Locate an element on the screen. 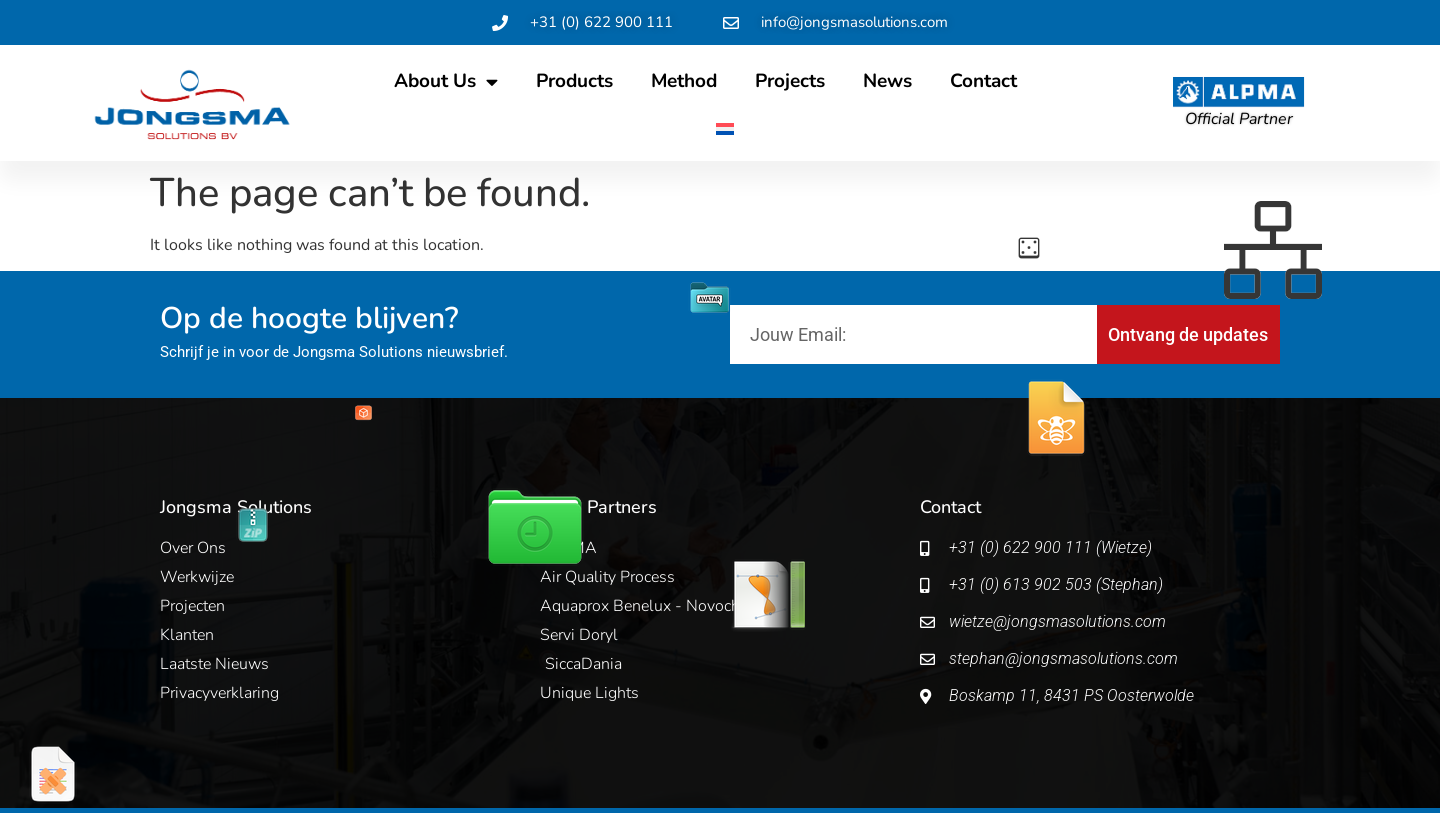 Image resolution: width=1440 pixels, height=813 pixels. open a freeplane mind mapping file is located at coordinates (1056, 417).